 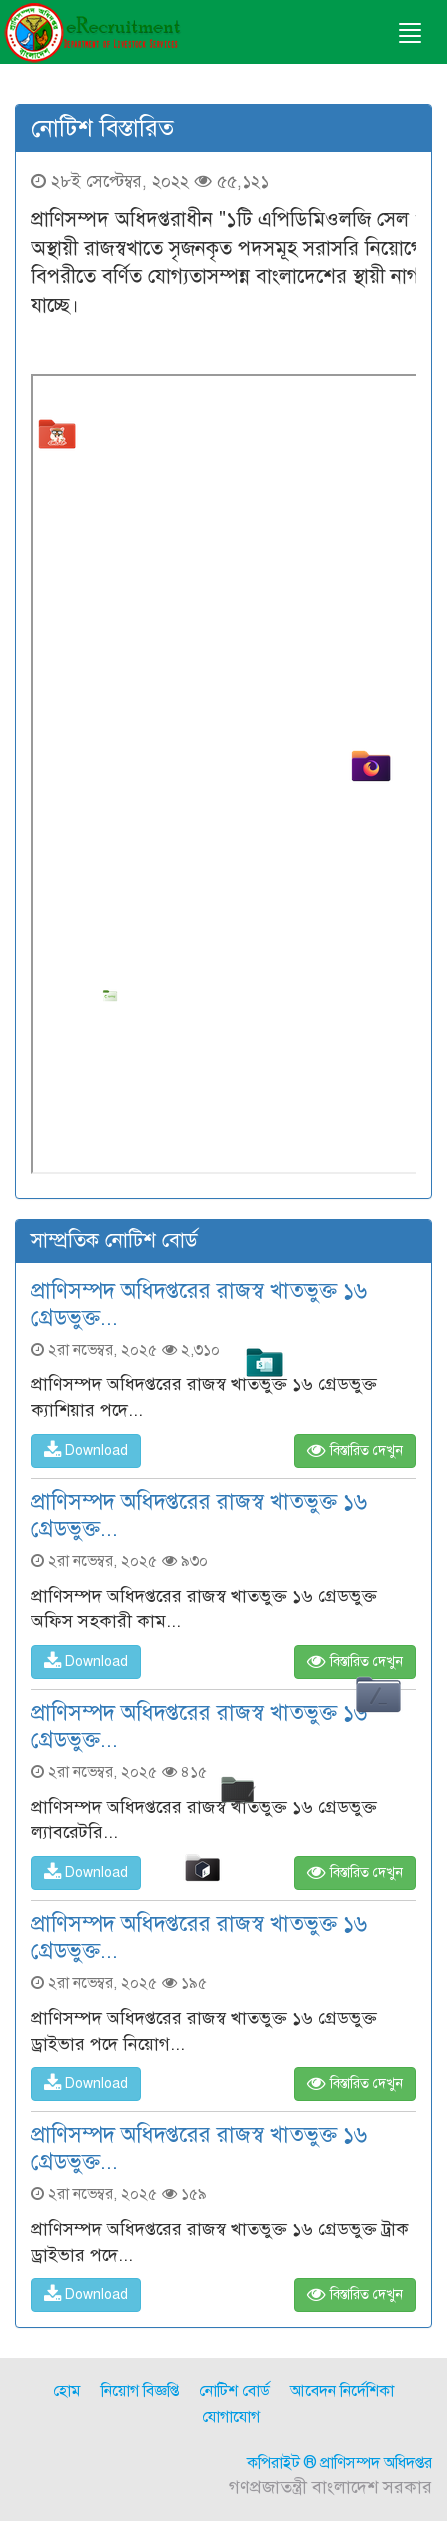 What do you see at coordinates (237, 1790) in the screenshot?
I see `open wacom tablet files and drivers` at bounding box center [237, 1790].